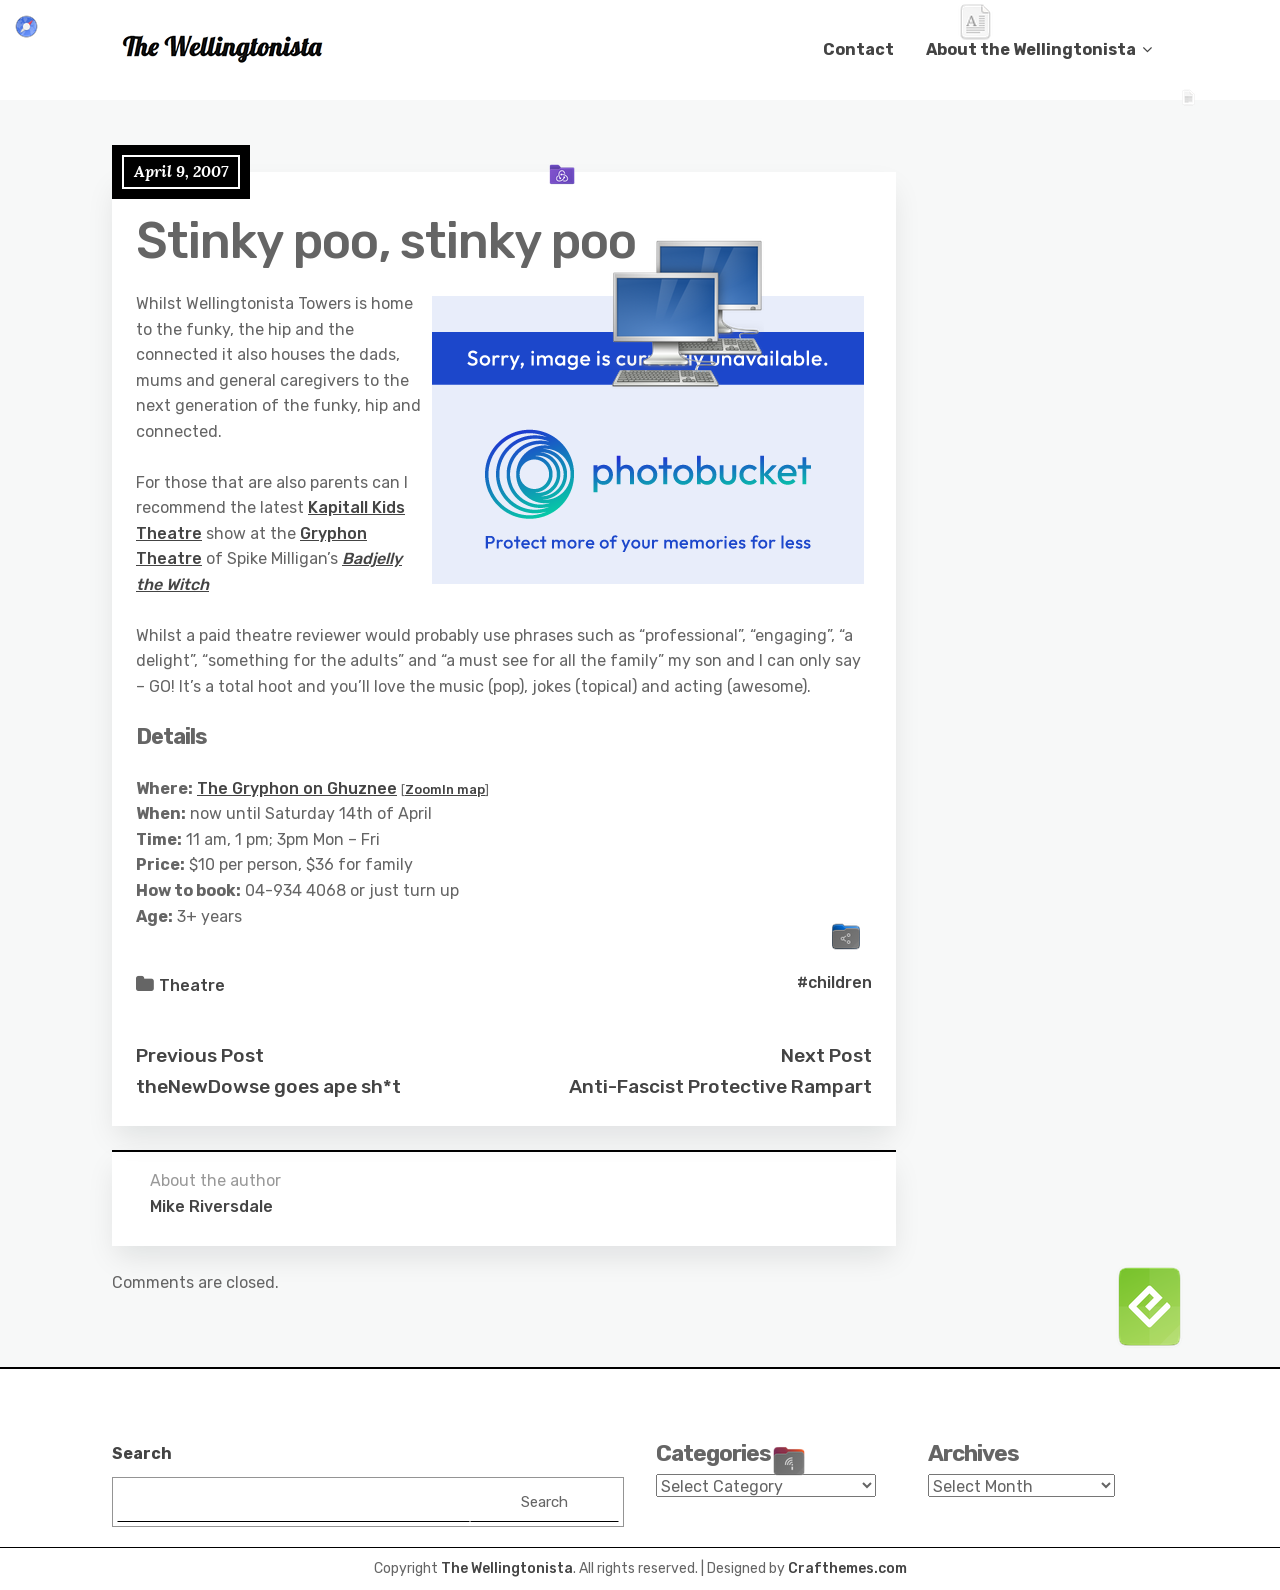  Describe the element at coordinates (975, 21) in the screenshot. I see `open a rich text document` at that location.